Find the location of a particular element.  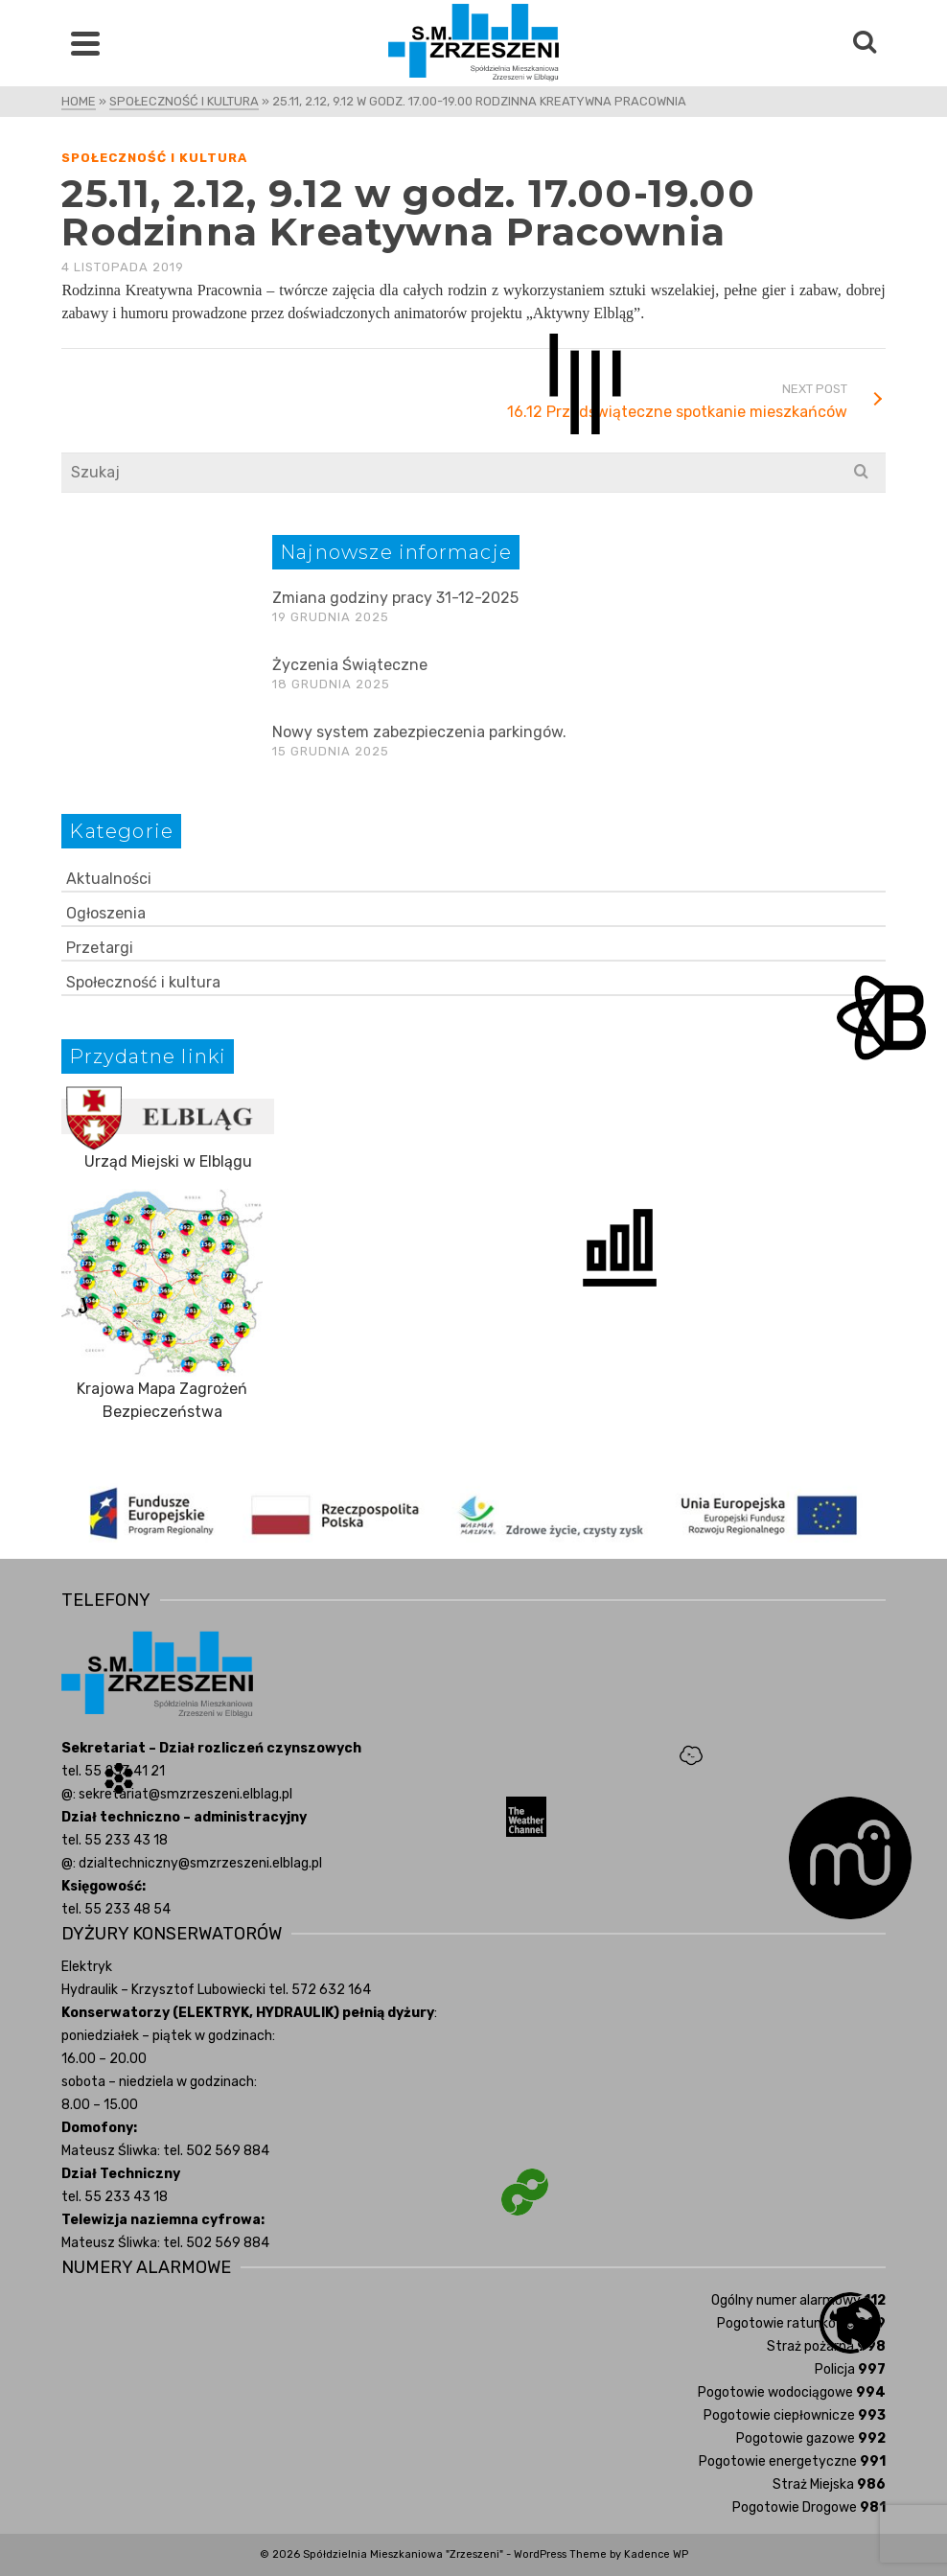

miraheze wiki hosting platform logo is located at coordinates (119, 1778).